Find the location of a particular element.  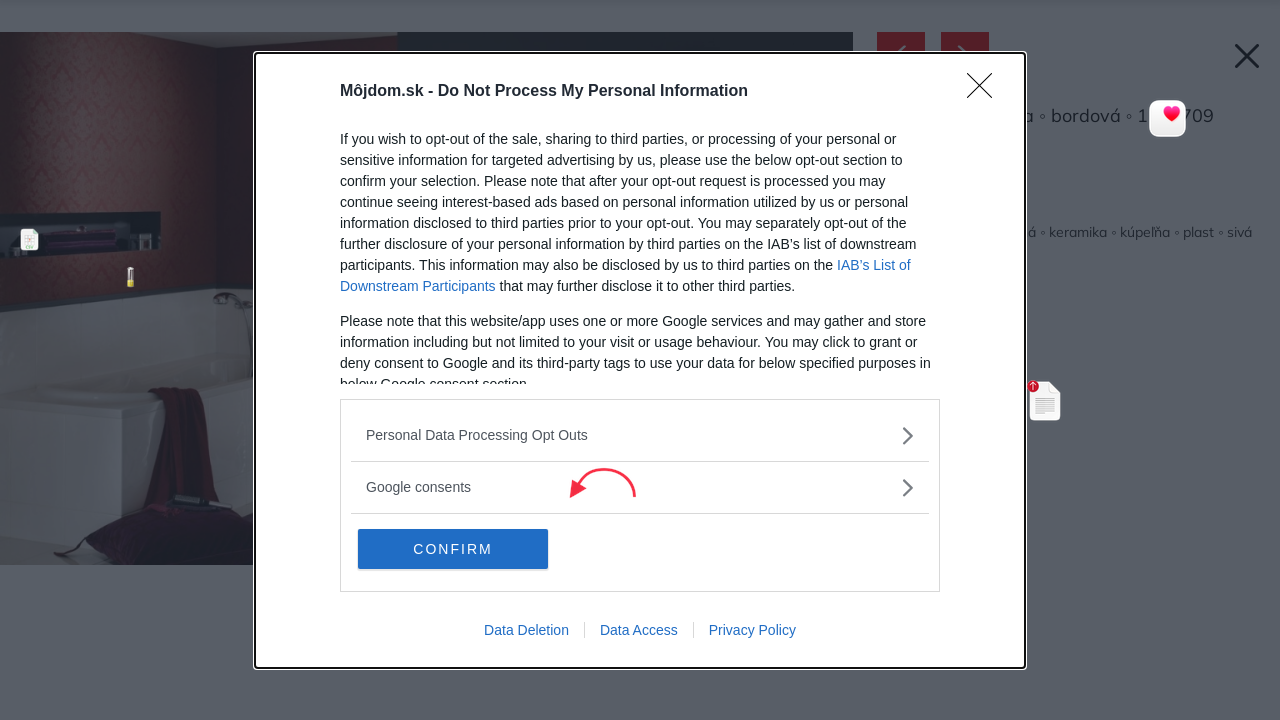

indicates low battery level is located at coordinates (130, 277).